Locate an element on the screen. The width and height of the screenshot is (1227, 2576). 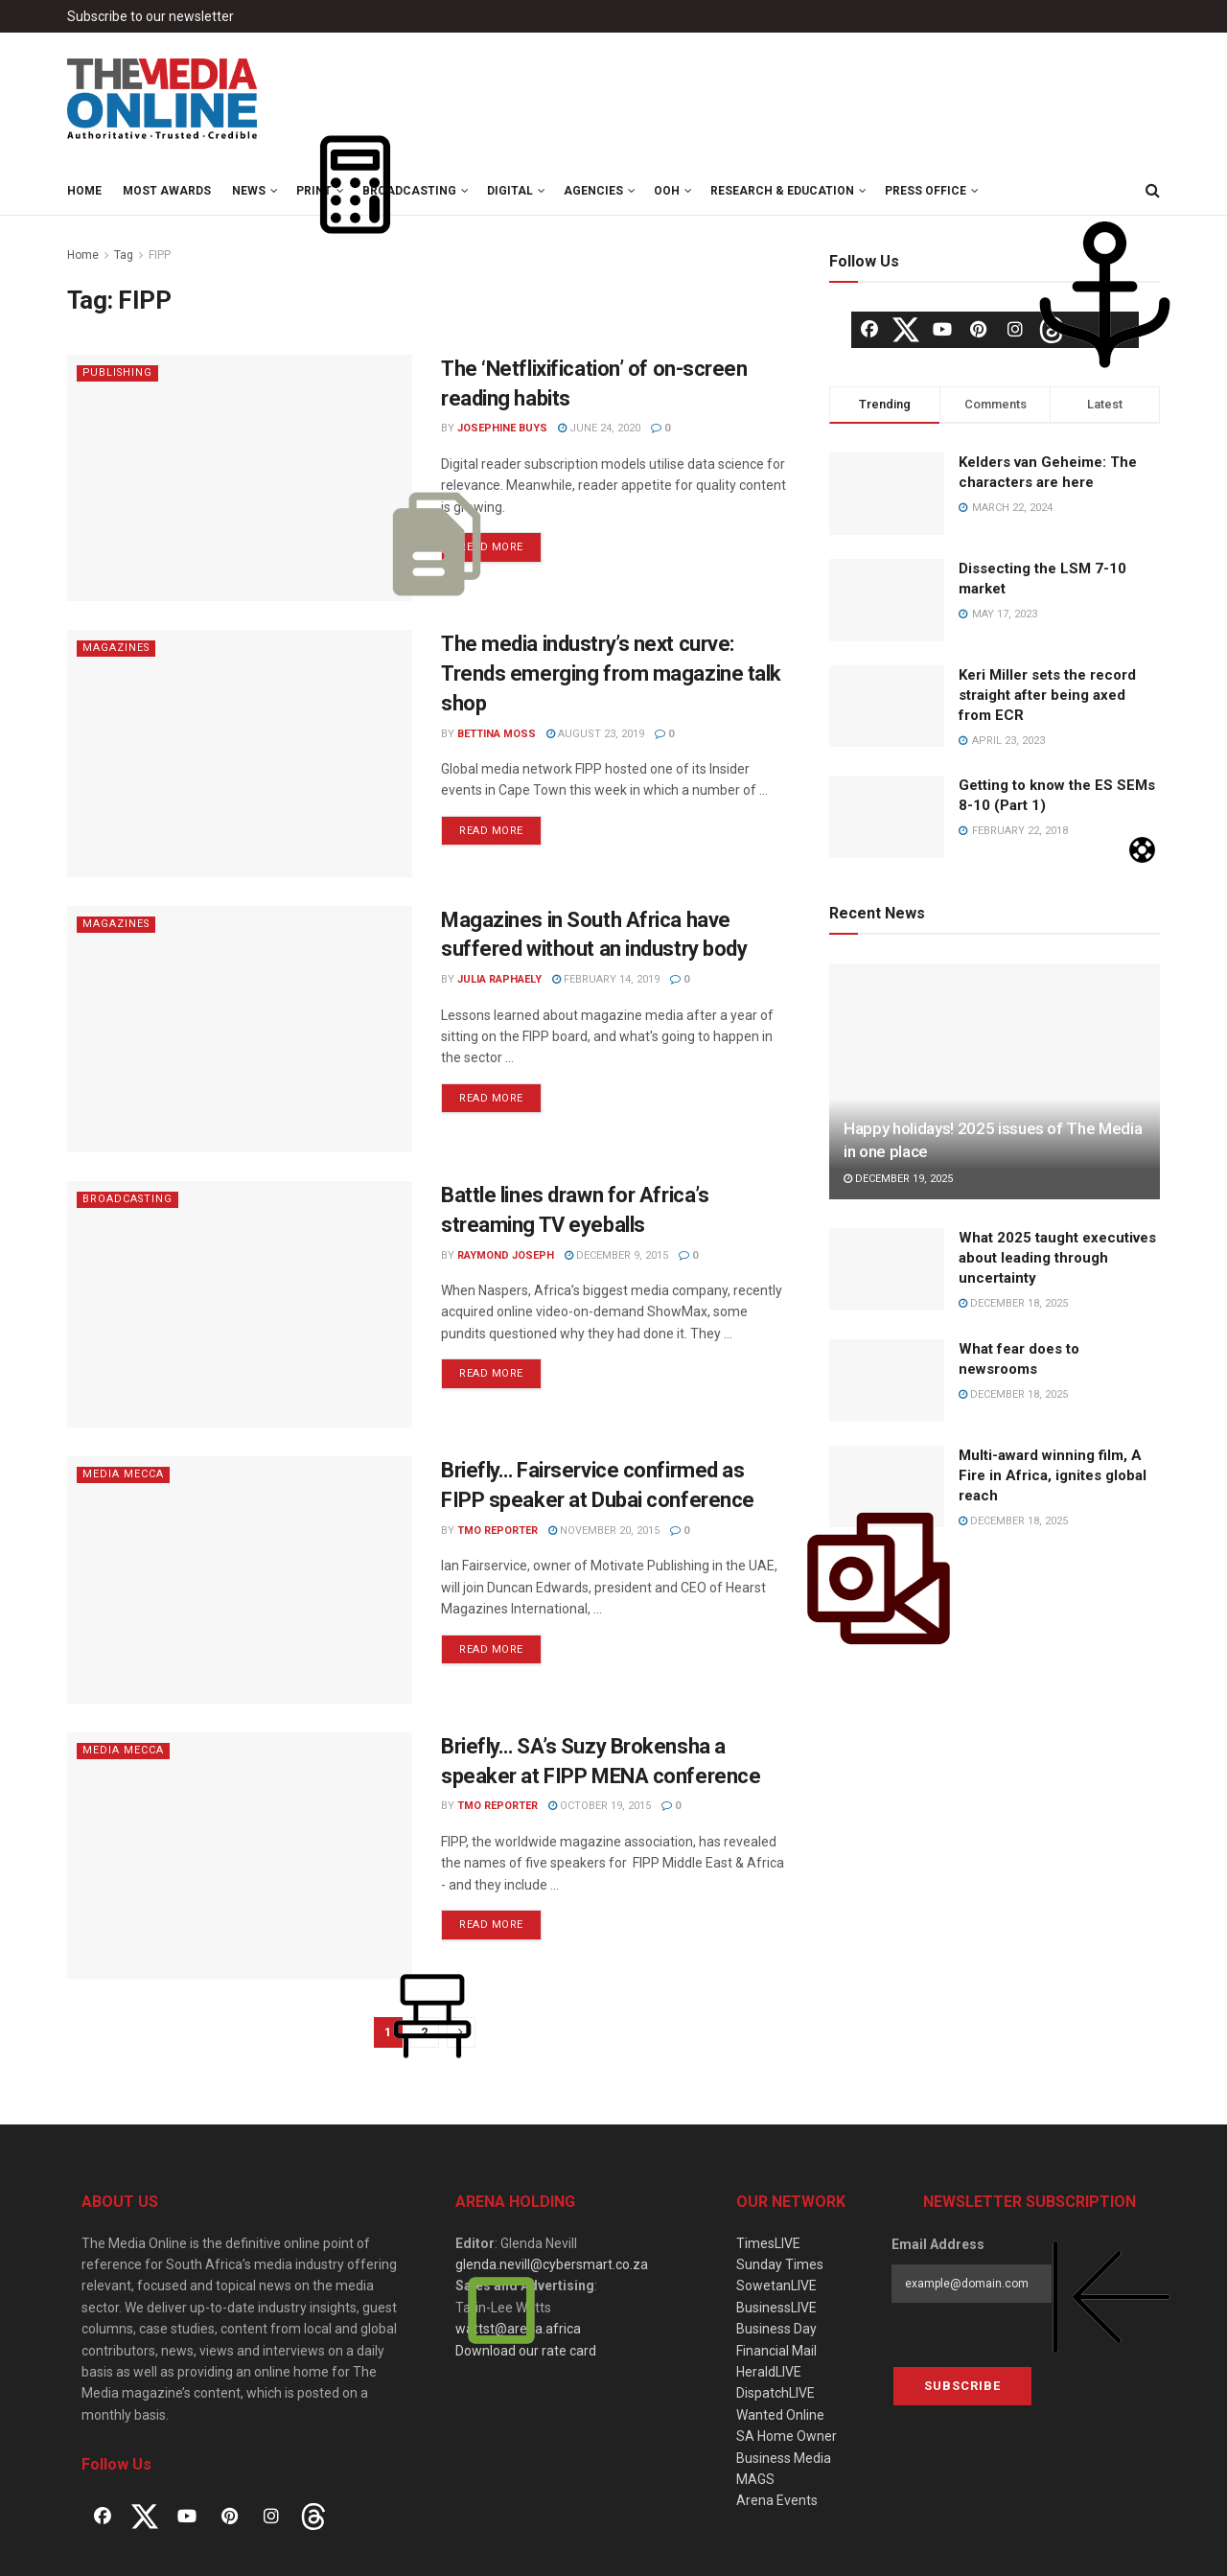
open Microsoft Outlook email is located at coordinates (878, 1578).